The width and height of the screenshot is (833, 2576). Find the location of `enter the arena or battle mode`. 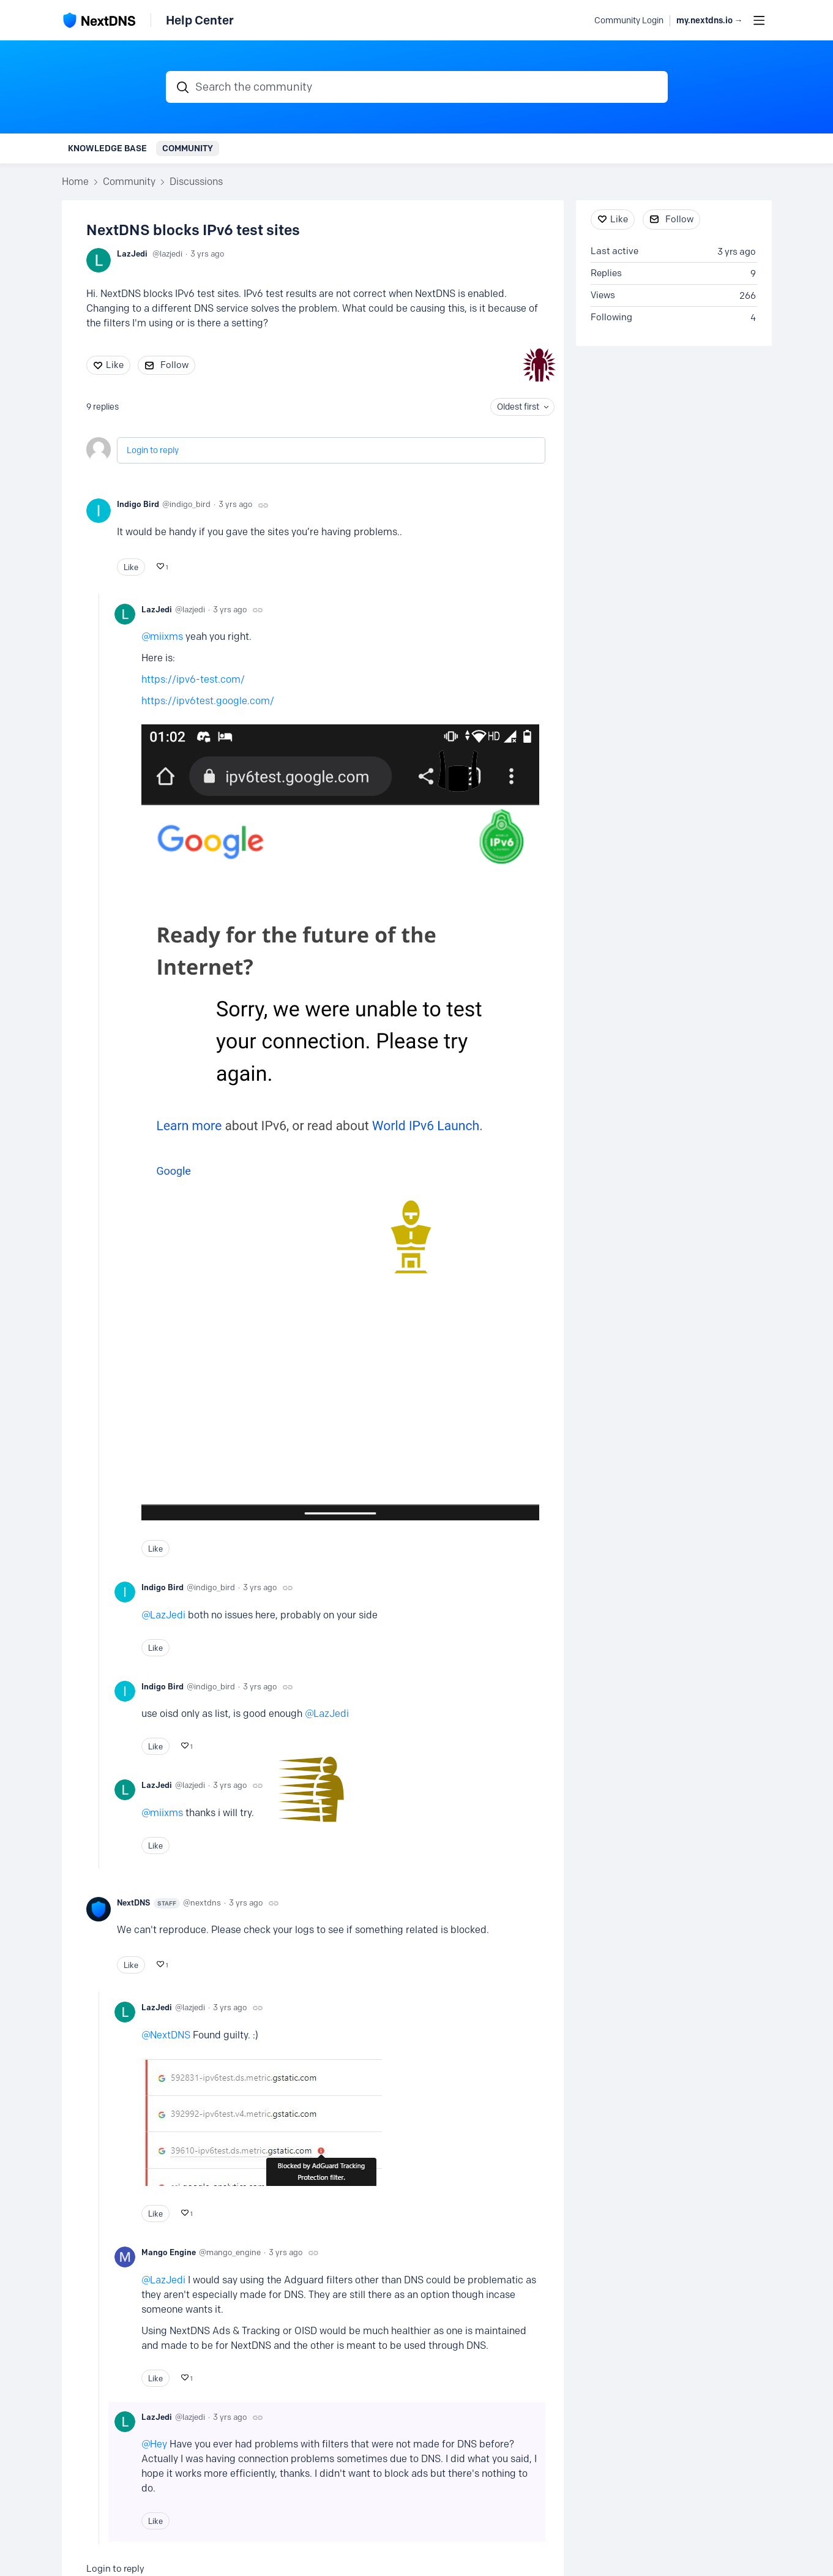

enter the arena or battle mode is located at coordinates (458, 771).